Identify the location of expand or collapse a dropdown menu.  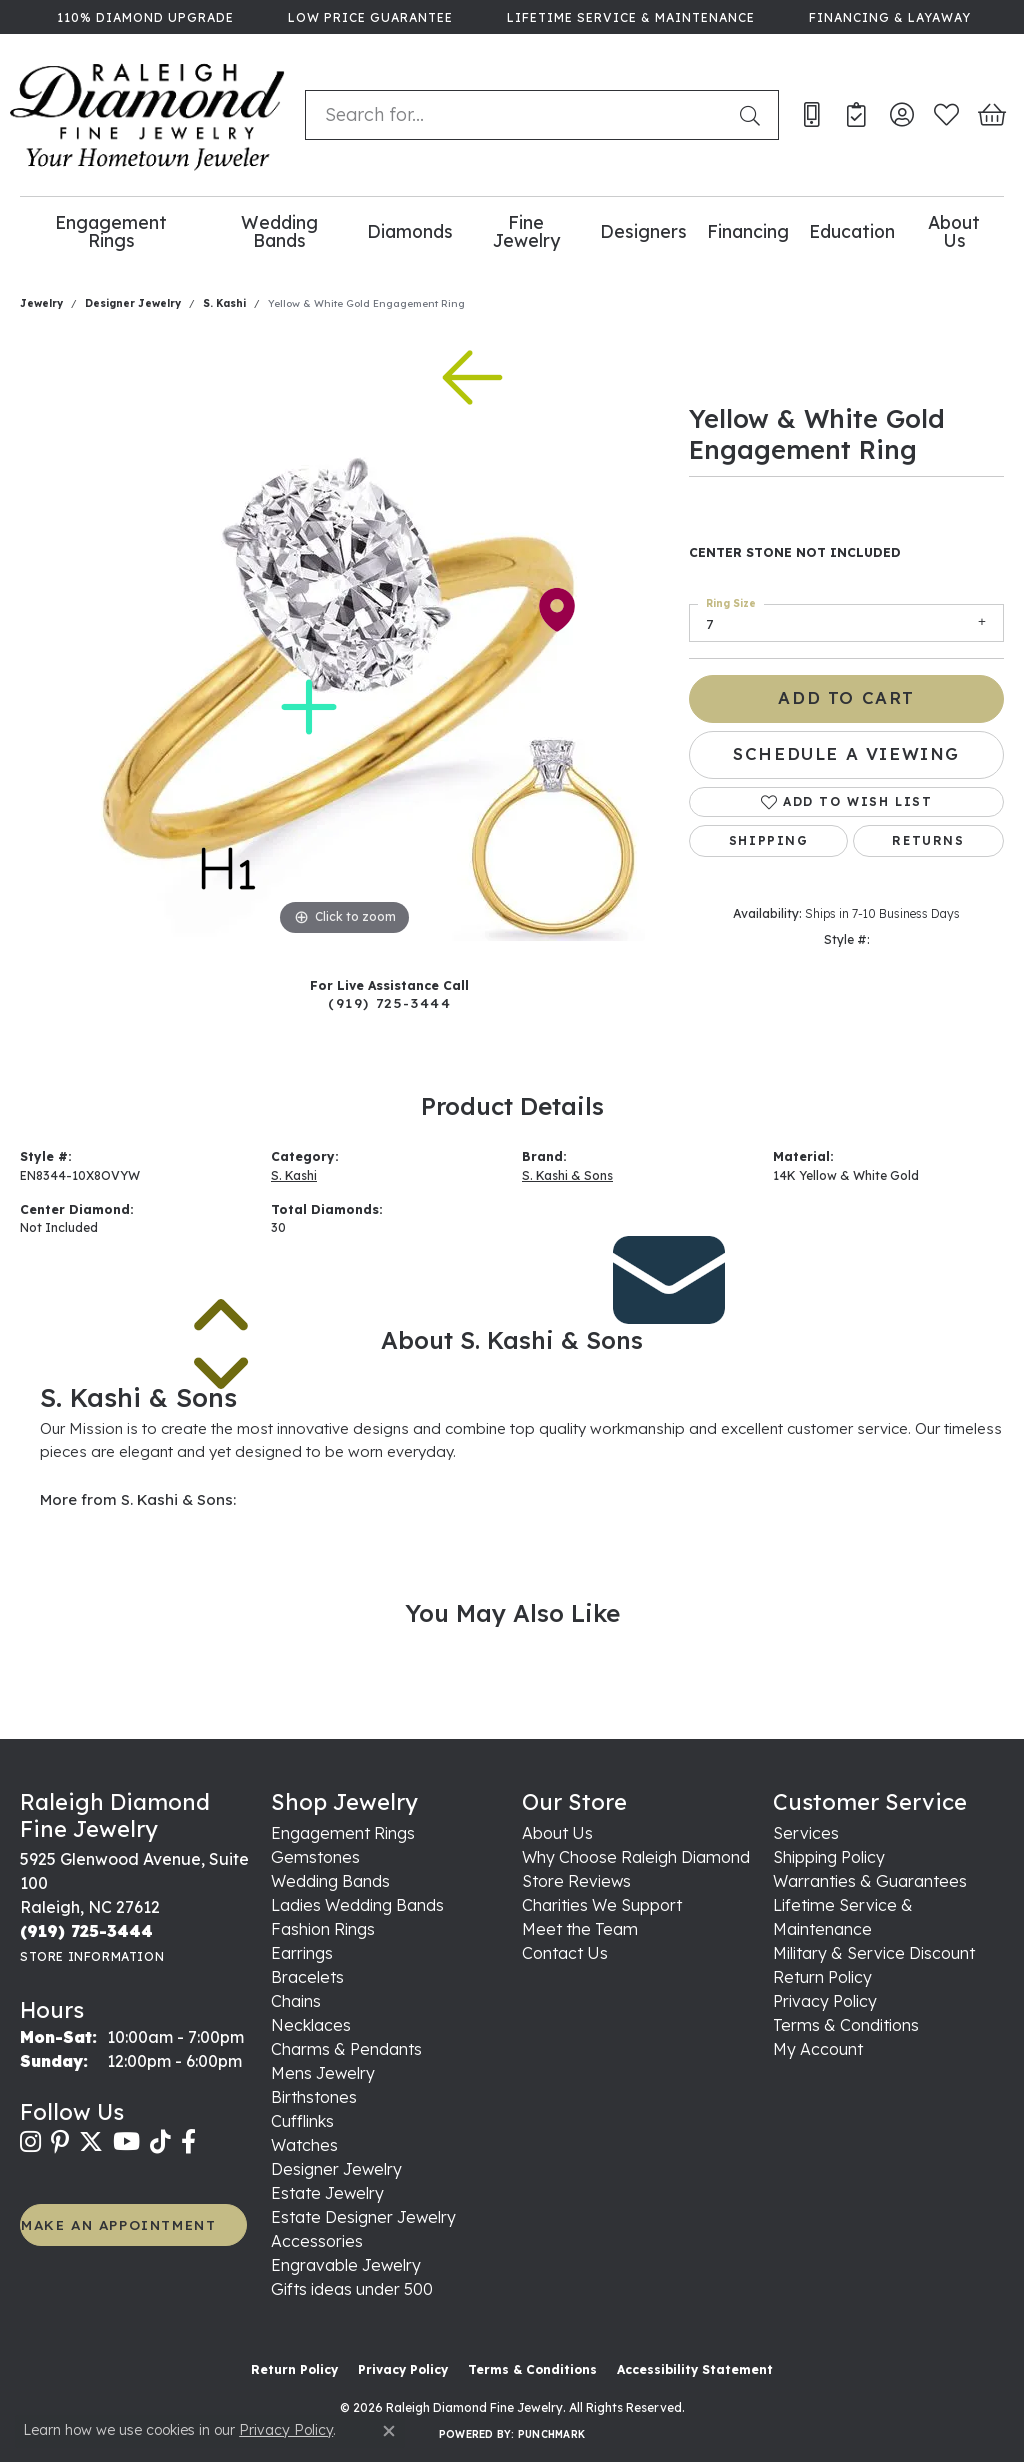
(221, 1344).